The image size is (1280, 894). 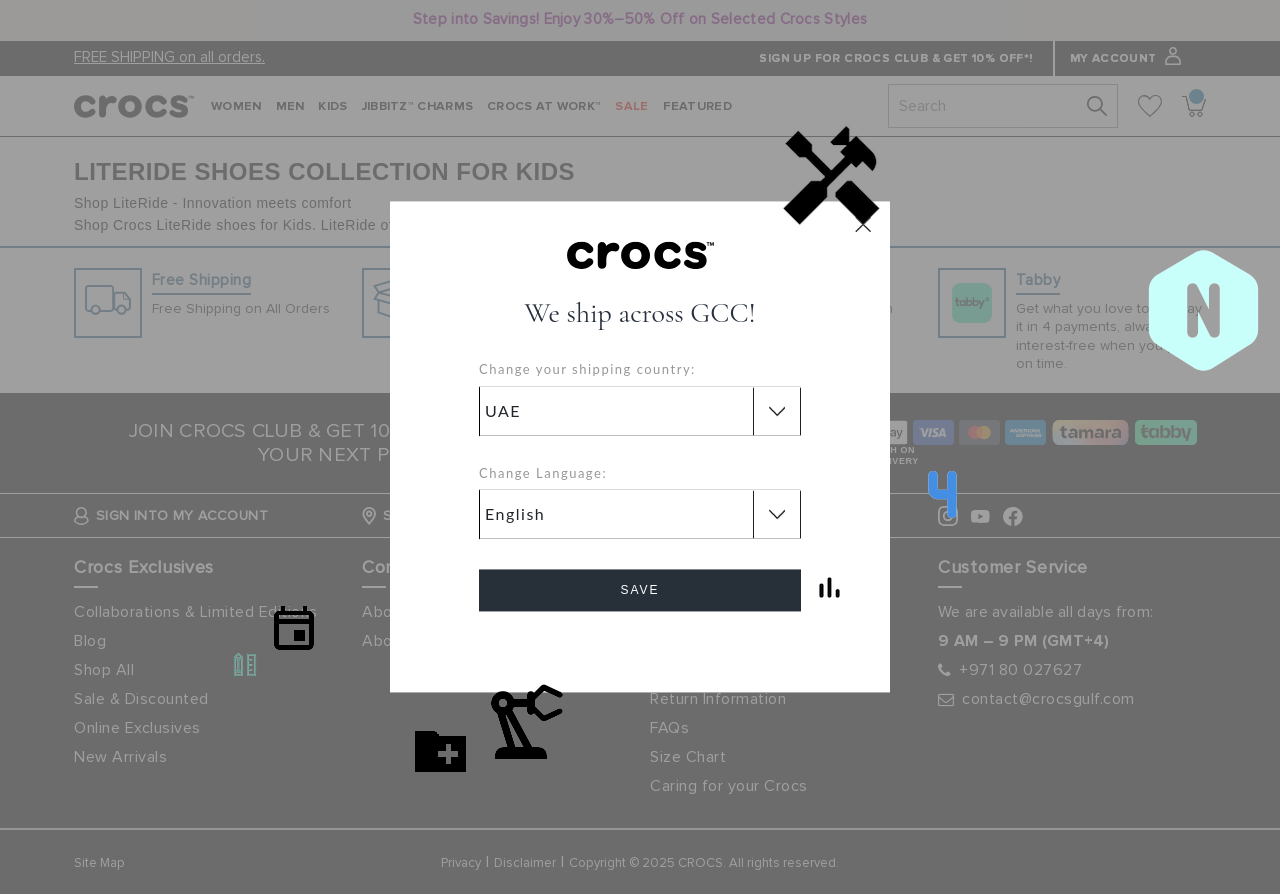 What do you see at coordinates (440, 751) in the screenshot?
I see `create a new folder` at bounding box center [440, 751].